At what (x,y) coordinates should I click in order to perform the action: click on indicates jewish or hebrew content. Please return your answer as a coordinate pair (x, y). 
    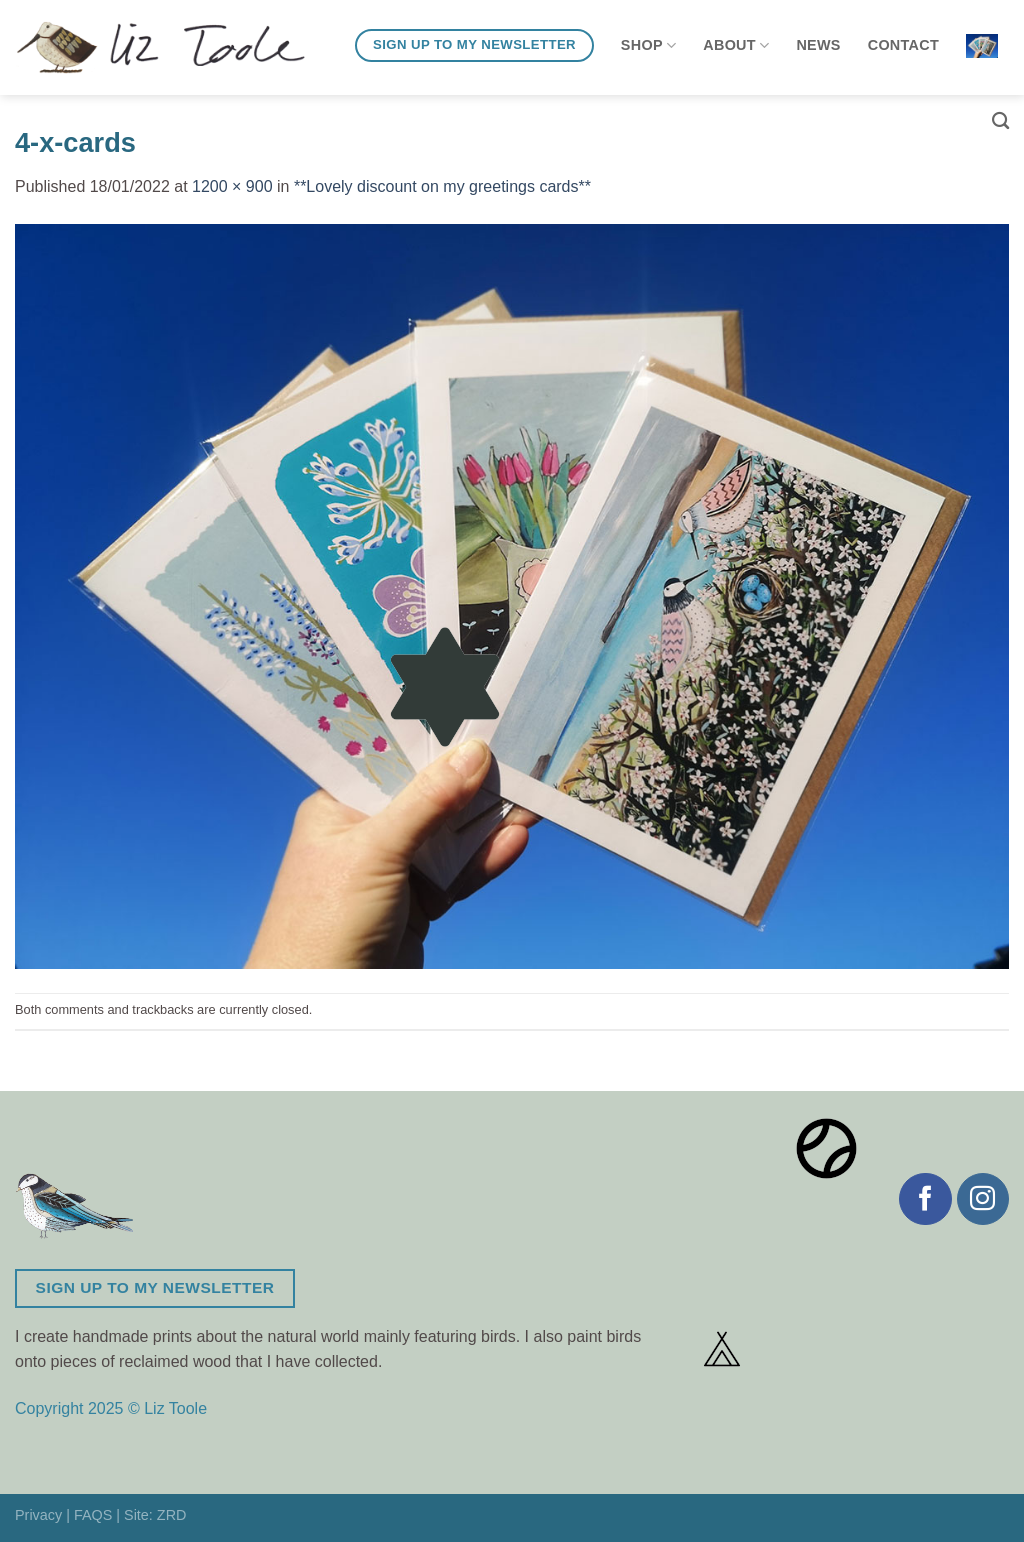
    Looking at the image, I should click on (445, 687).